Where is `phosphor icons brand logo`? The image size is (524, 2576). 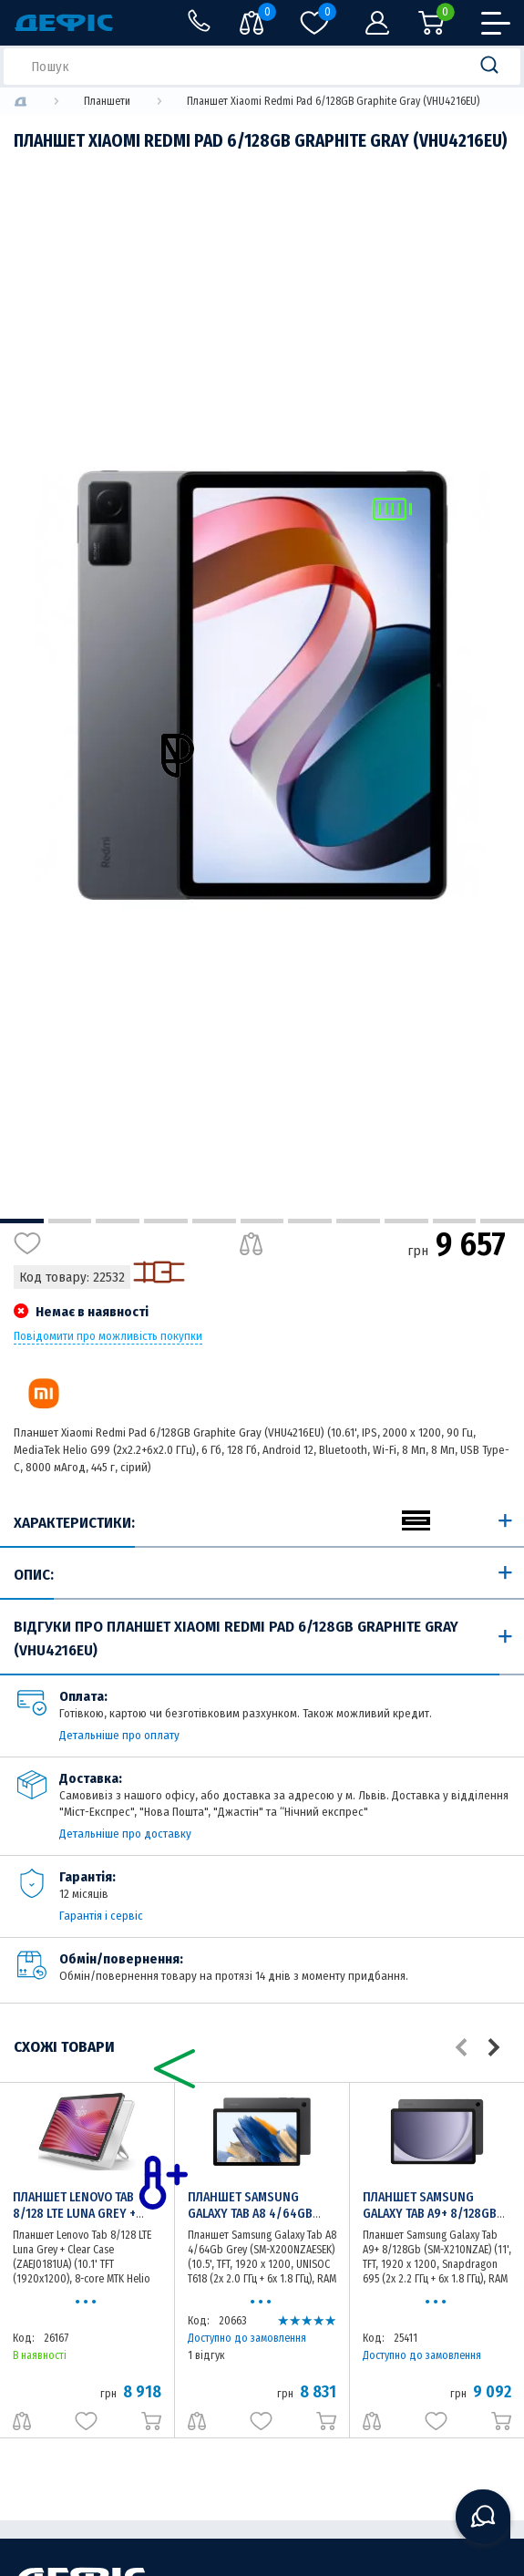
phosphor icons brand logo is located at coordinates (174, 753).